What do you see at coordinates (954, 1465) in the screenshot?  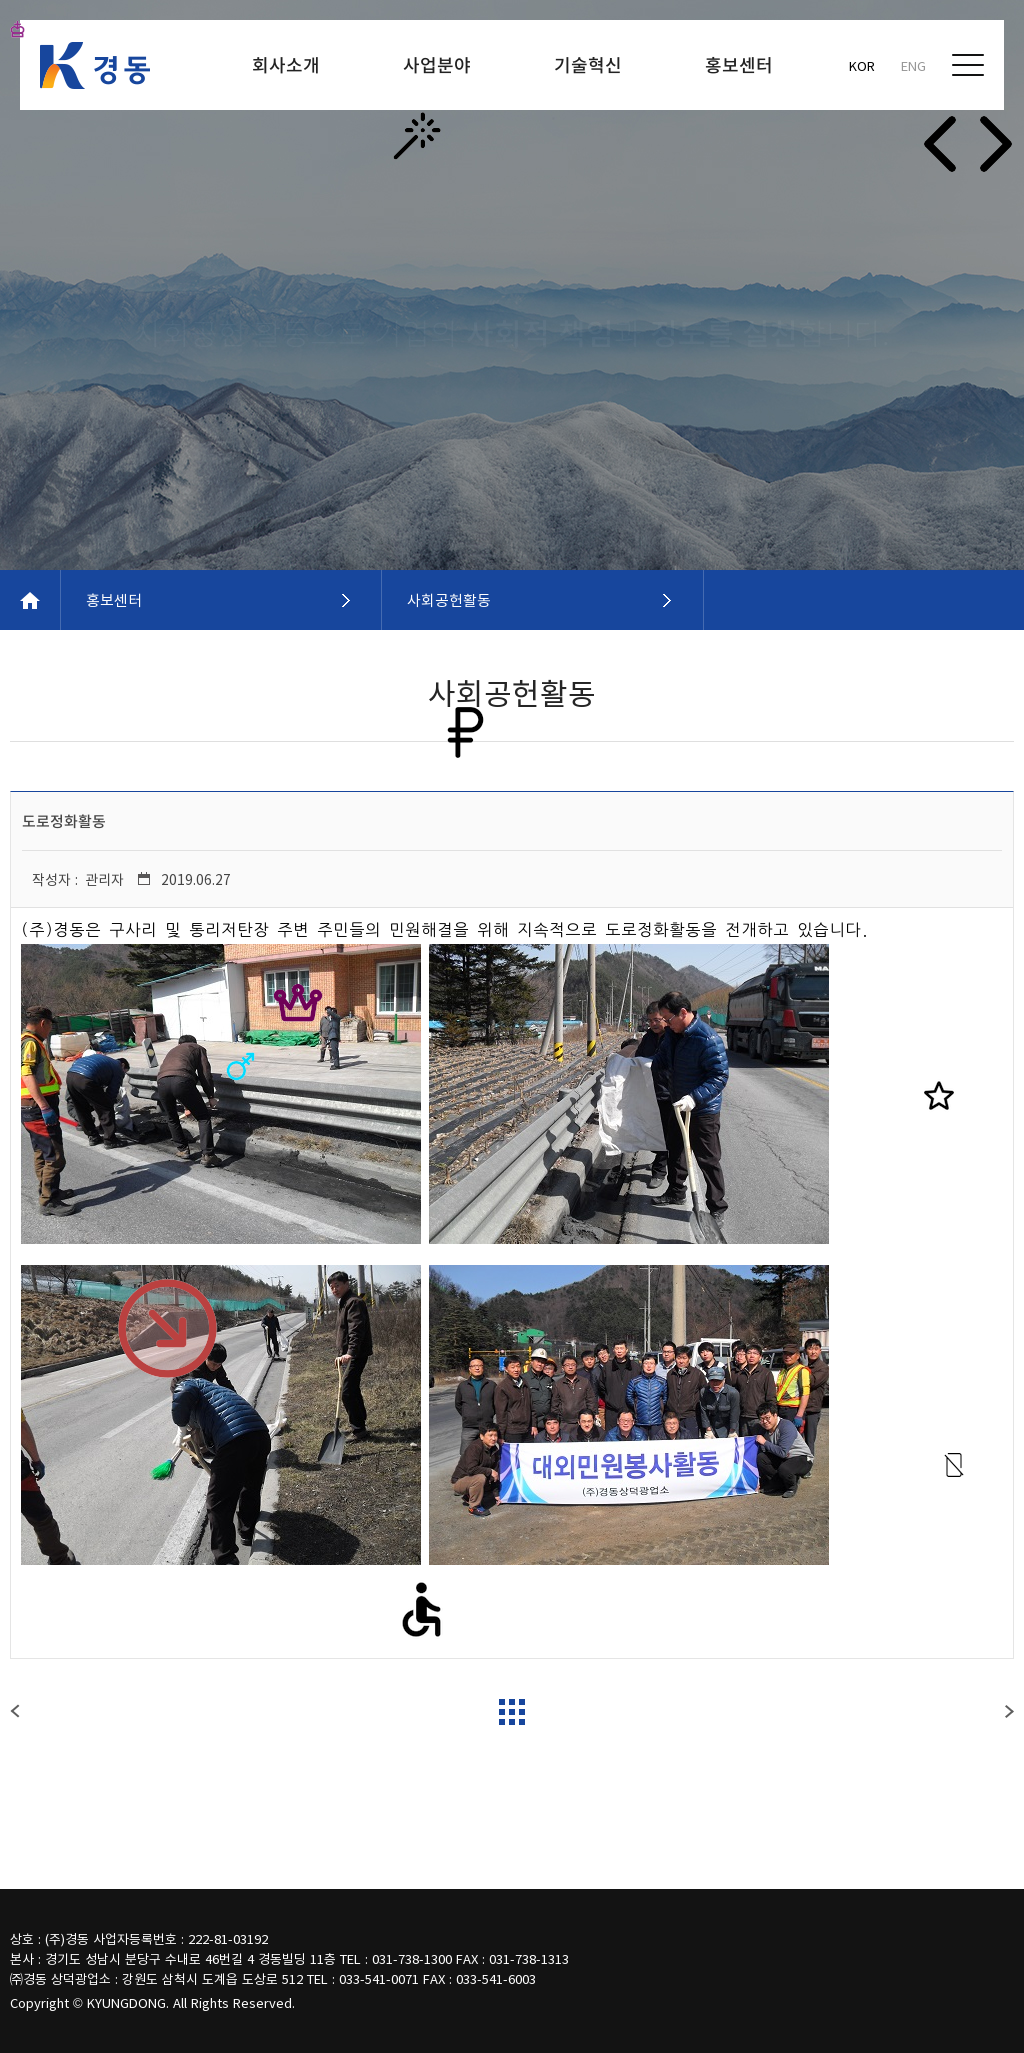 I see `mobile device unavailable or disconnected` at bounding box center [954, 1465].